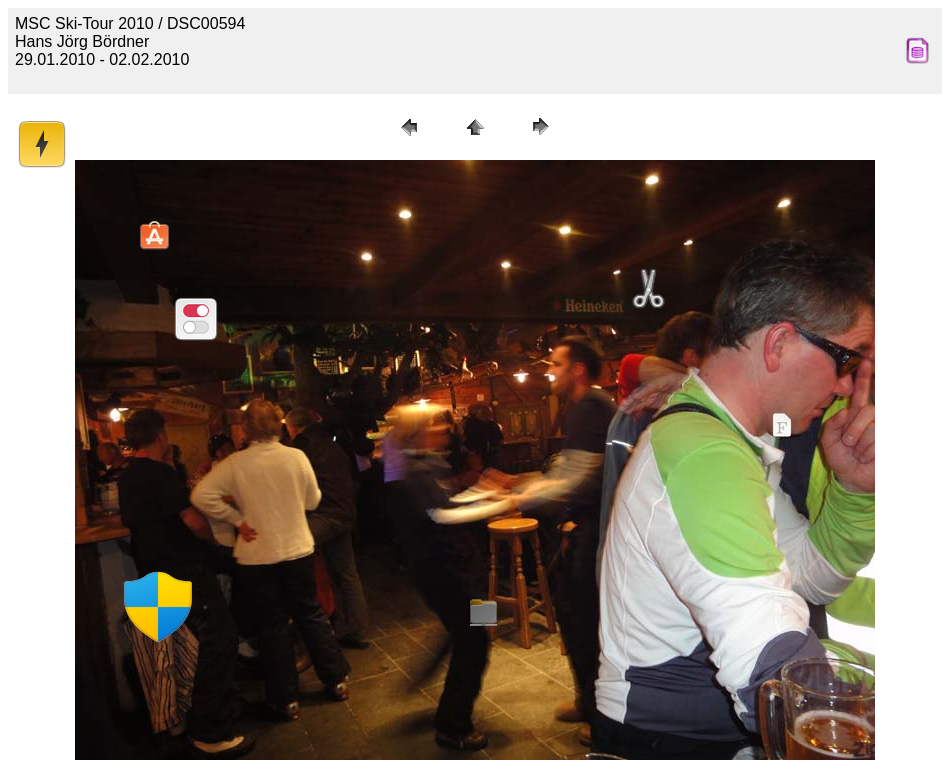 The width and height of the screenshot is (950, 776). What do you see at coordinates (483, 612) in the screenshot?
I see `access files stored on a remote server or network location` at bounding box center [483, 612].